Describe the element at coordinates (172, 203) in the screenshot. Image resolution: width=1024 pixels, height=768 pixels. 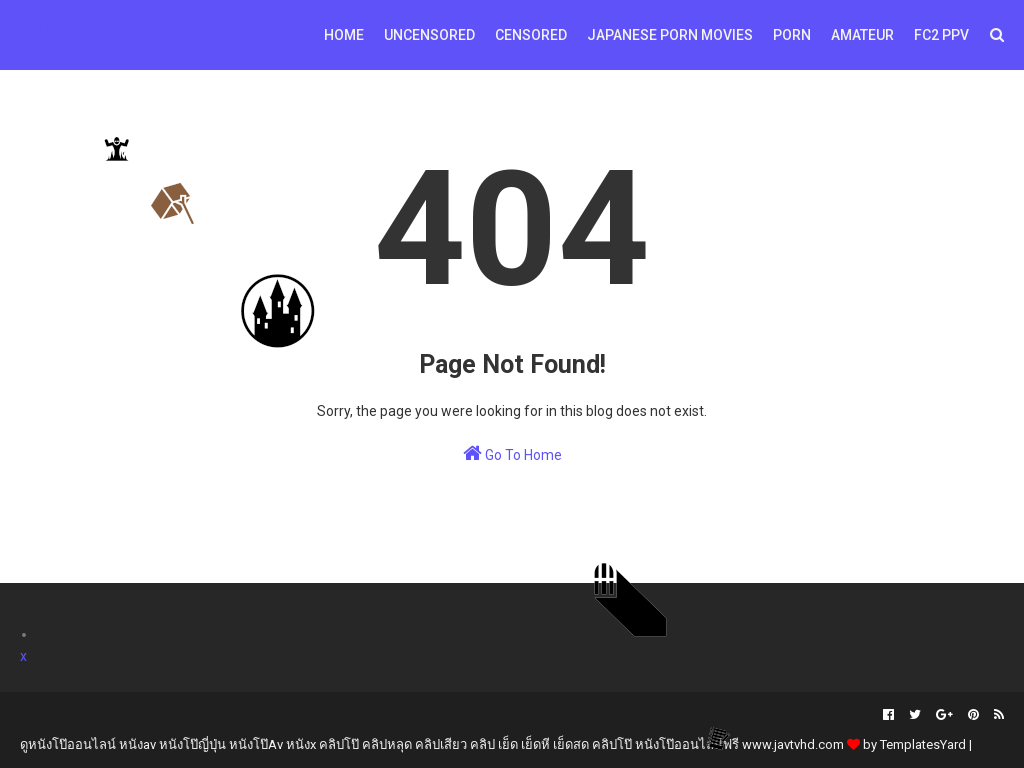
I see `set or place a trap in-game` at that location.